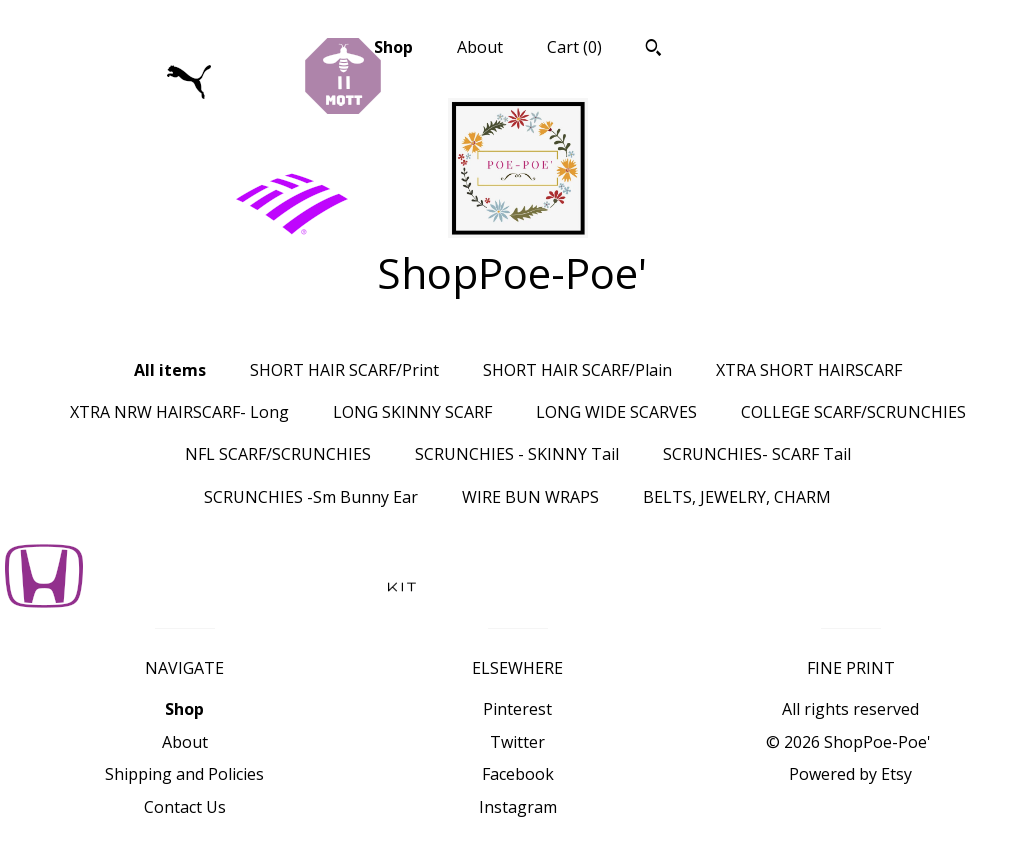 The height and width of the screenshot is (848, 1035). Describe the element at coordinates (292, 204) in the screenshot. I see `open Bank of America app` at that location.